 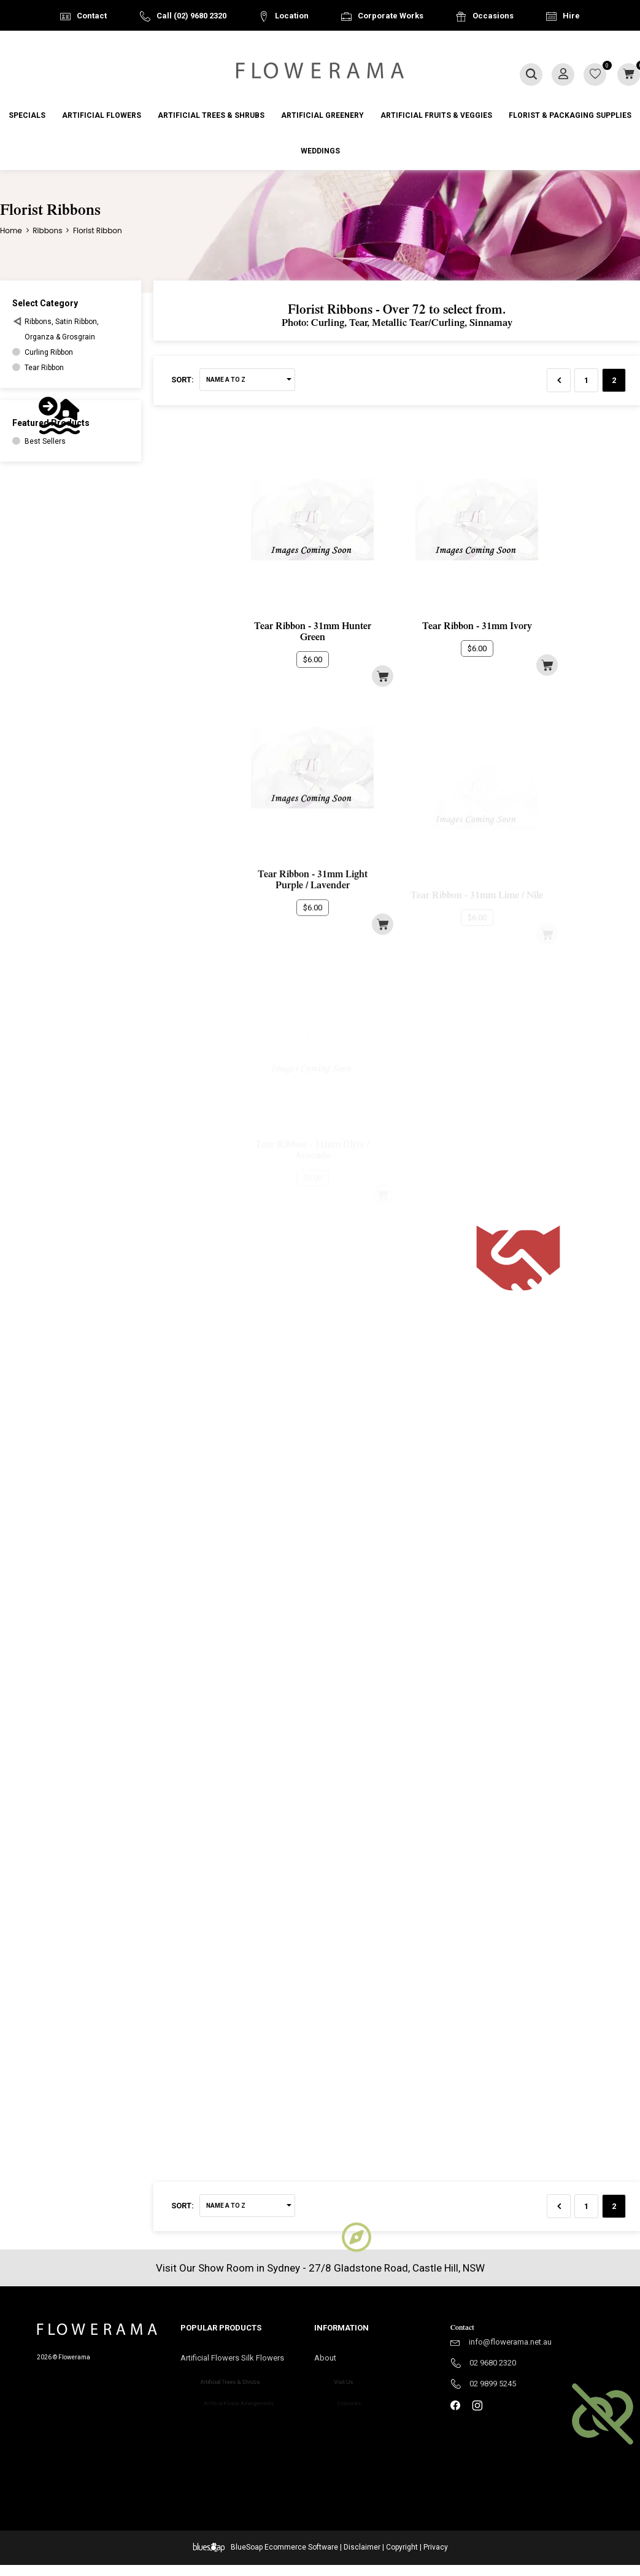 What do you see at coordinates (518, 1258) in the screenshot?
I see `indicates a partnership or collaboration` at bounding box center [518, 1258].